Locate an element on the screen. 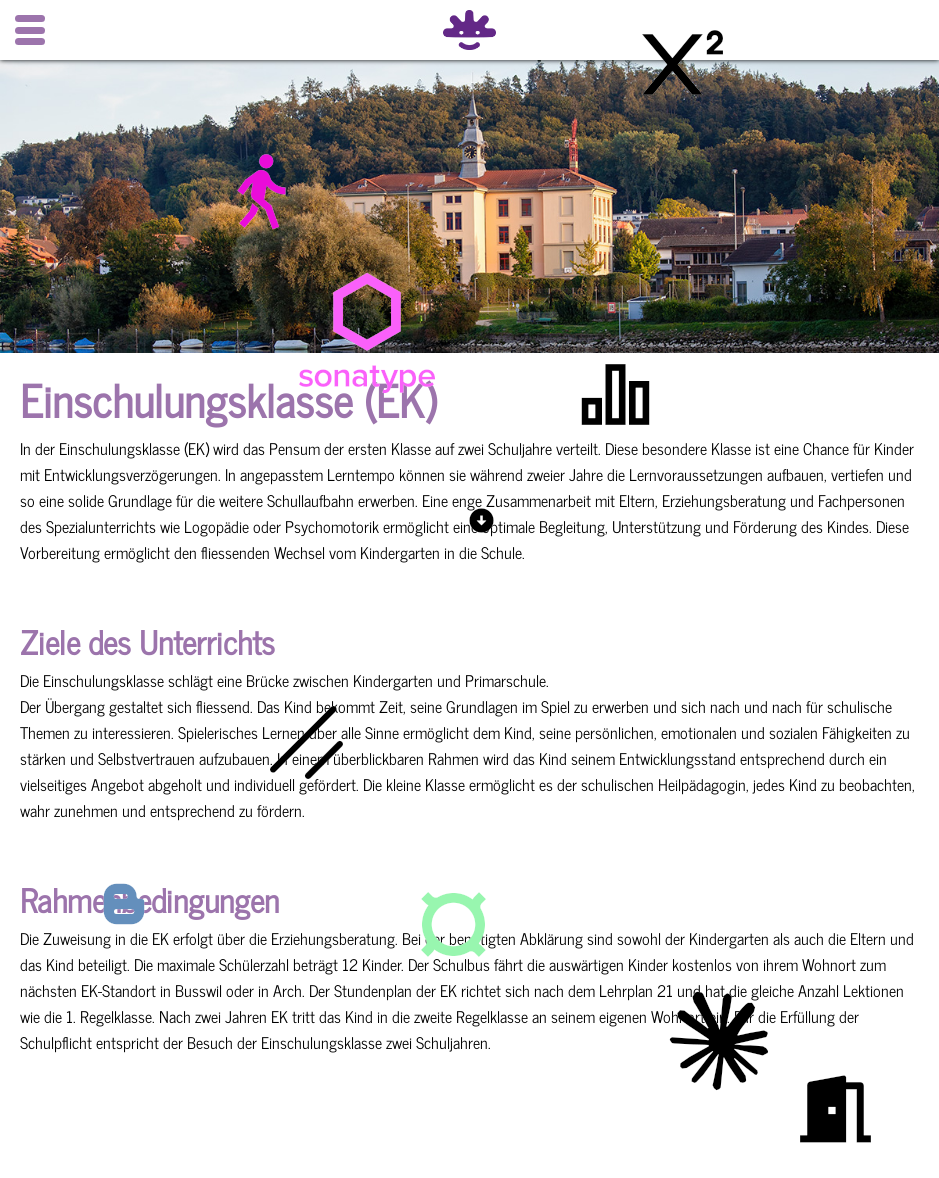  open the Bastyon app is located at coordinates (453, 924).